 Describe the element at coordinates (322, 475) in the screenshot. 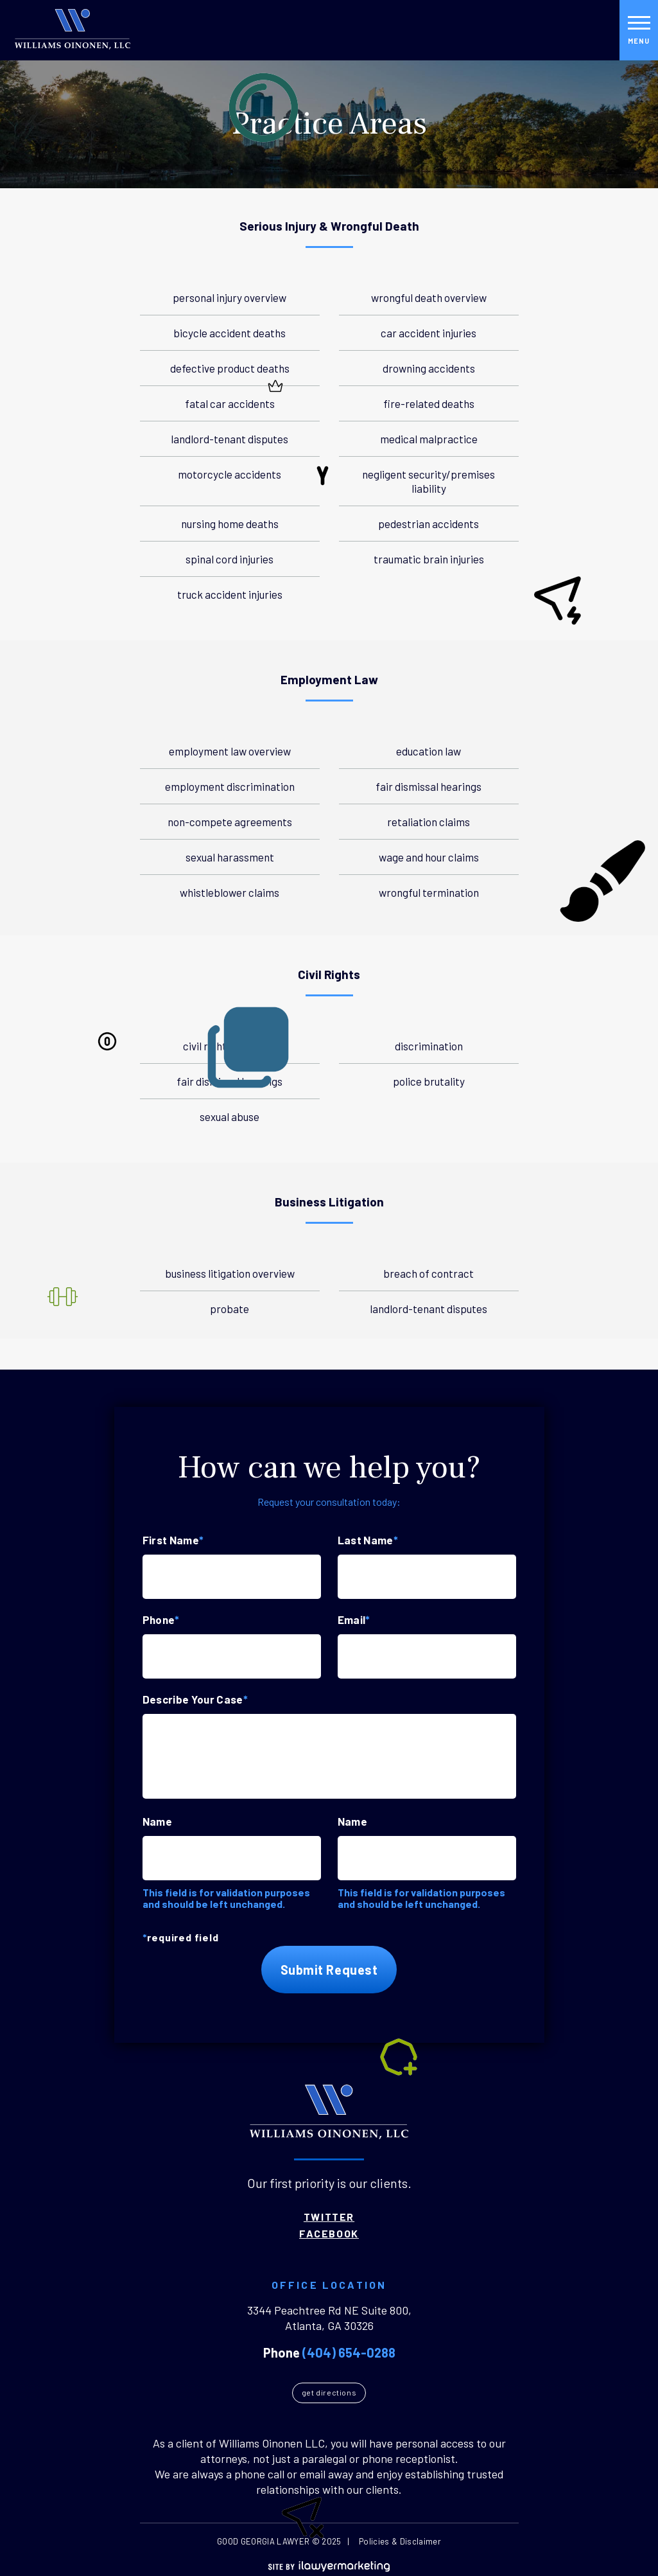

I see `indicates a "Y" label or category marker` at that location.